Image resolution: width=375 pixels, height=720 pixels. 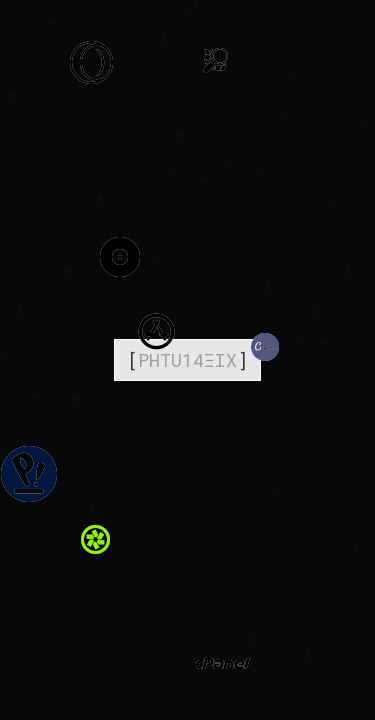 I want to click on open the App Store, so click(x=156, y=331).